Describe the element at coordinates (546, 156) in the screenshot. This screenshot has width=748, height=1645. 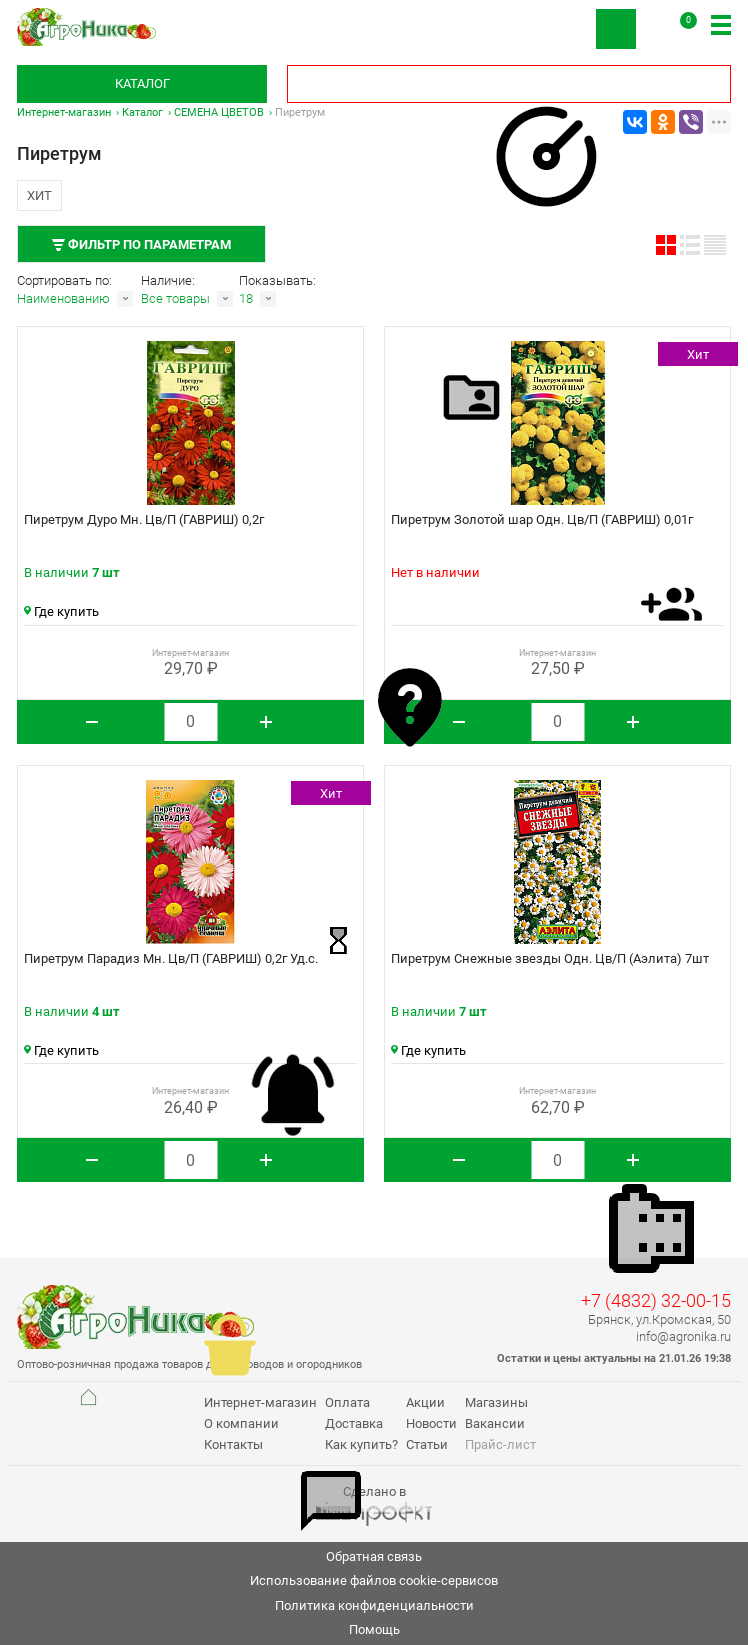
I see `view performance or speed metrics` at that location.